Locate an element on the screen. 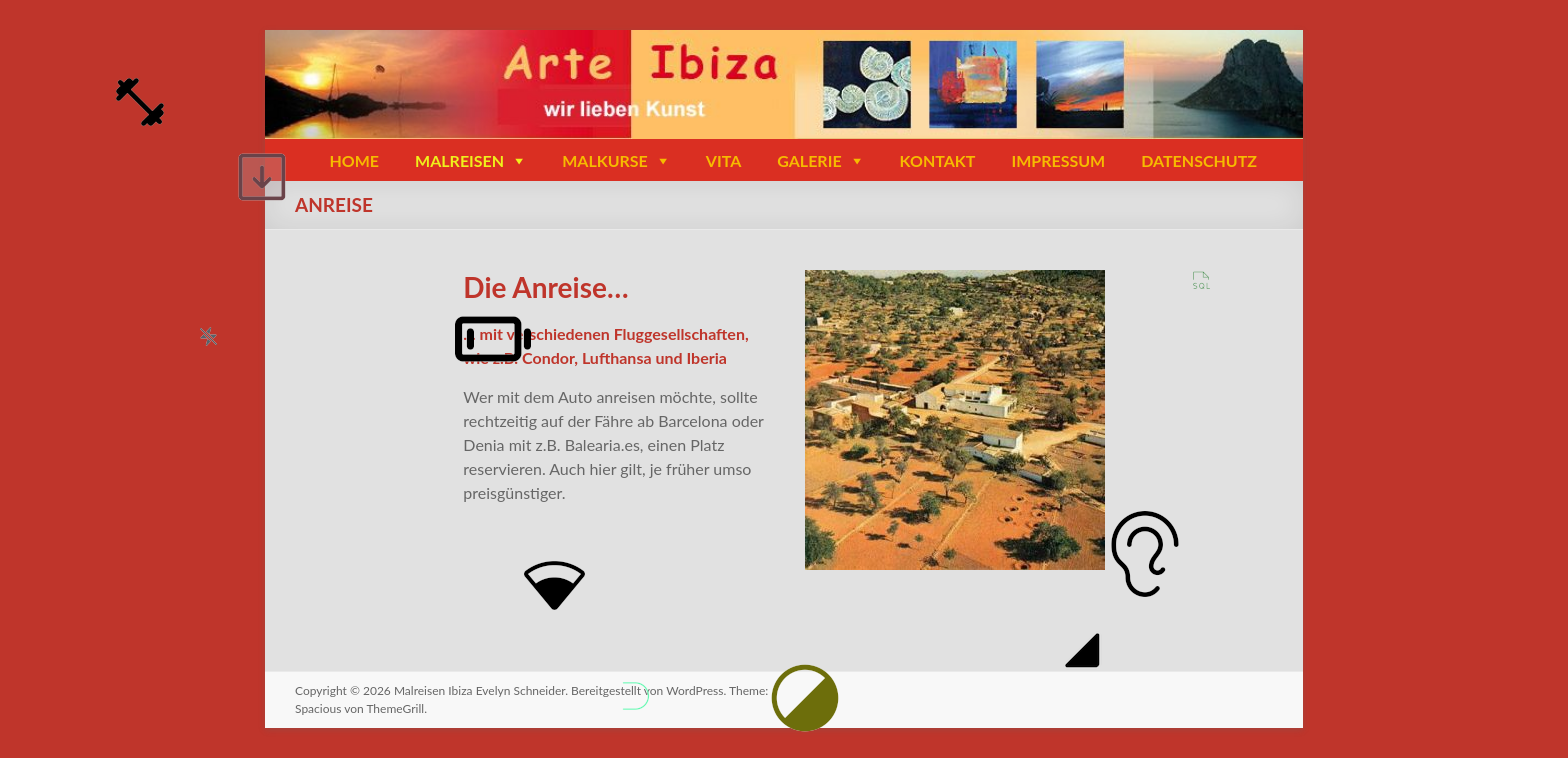 This screenshot has height=758, width=1568. mathematical superset proper of symbol is located at coordinates (634, 696).